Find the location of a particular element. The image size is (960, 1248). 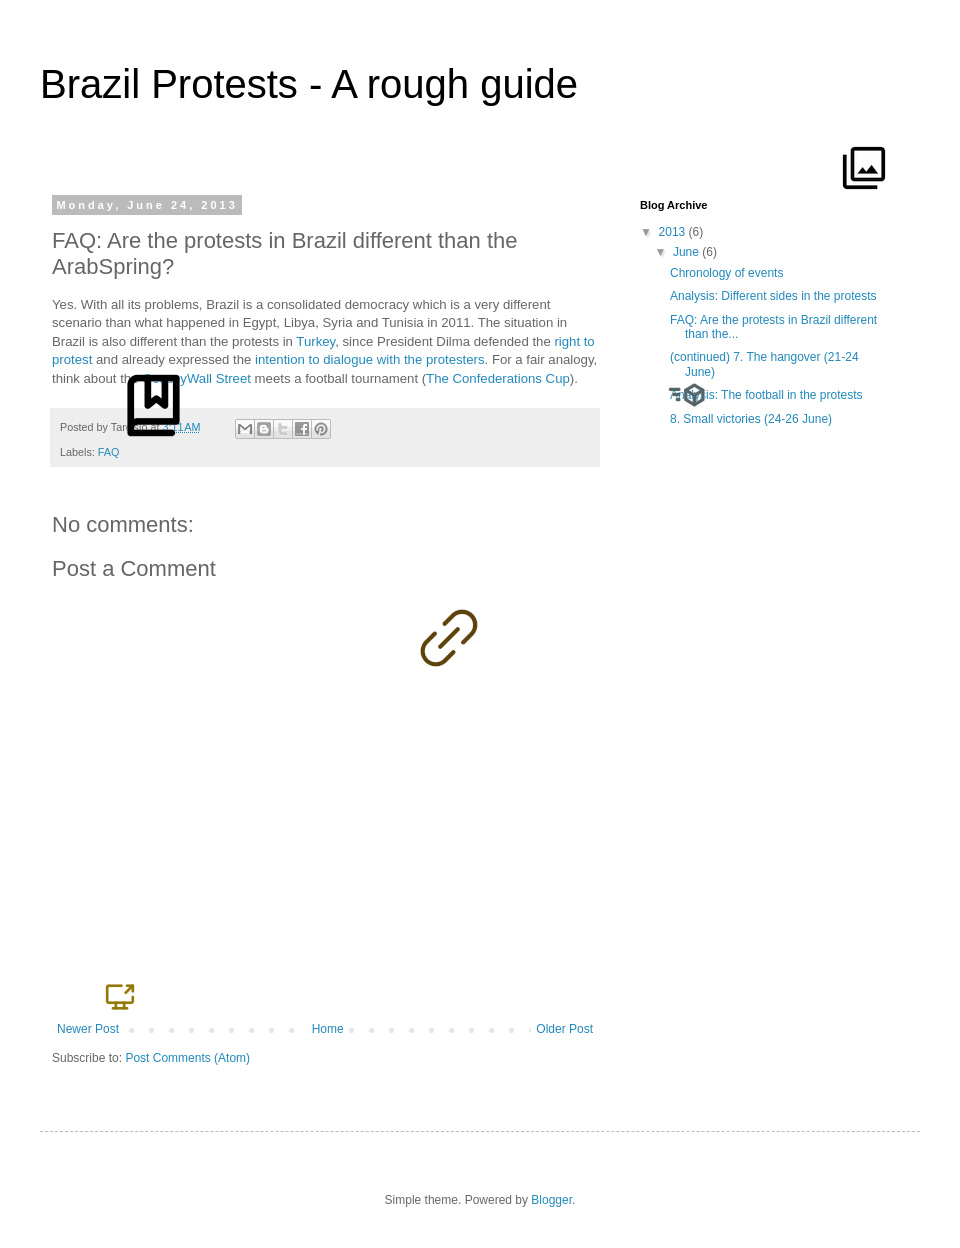

filter or sort images in a gallery is located at coordinates (864, 168).